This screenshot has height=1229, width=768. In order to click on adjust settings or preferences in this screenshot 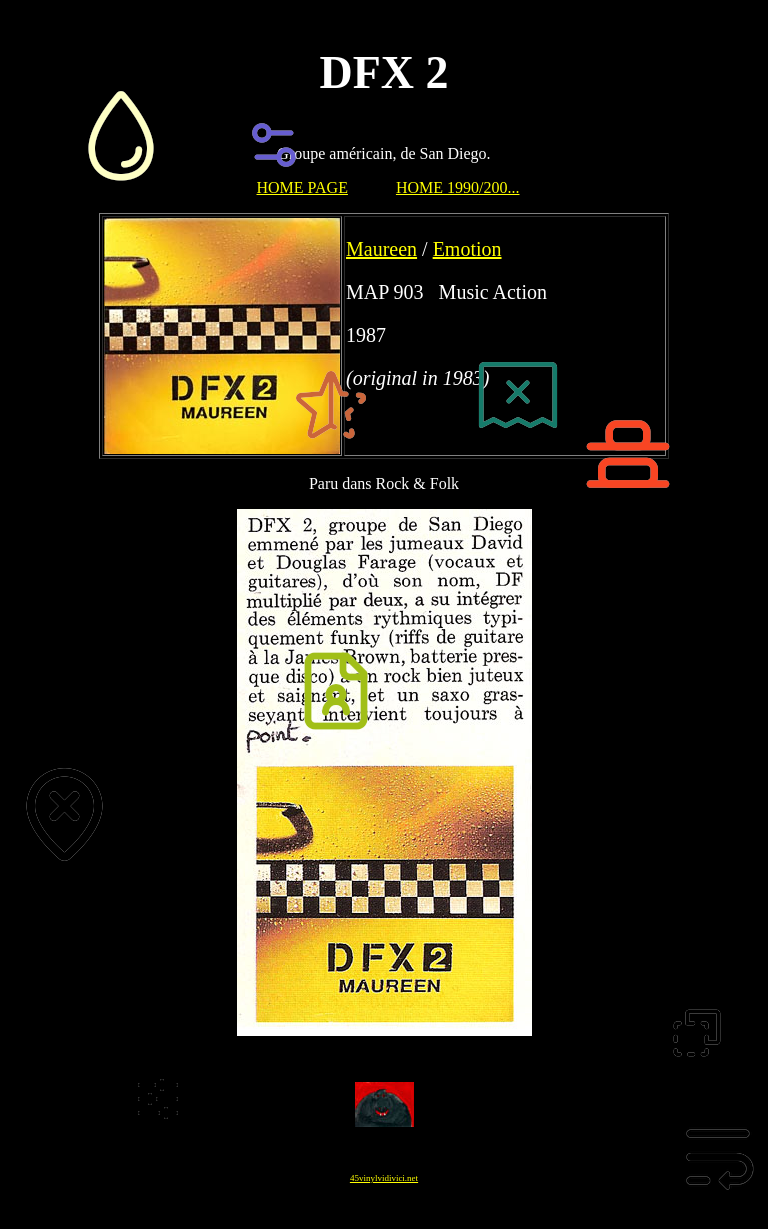, I will do `click(274, 145)`.